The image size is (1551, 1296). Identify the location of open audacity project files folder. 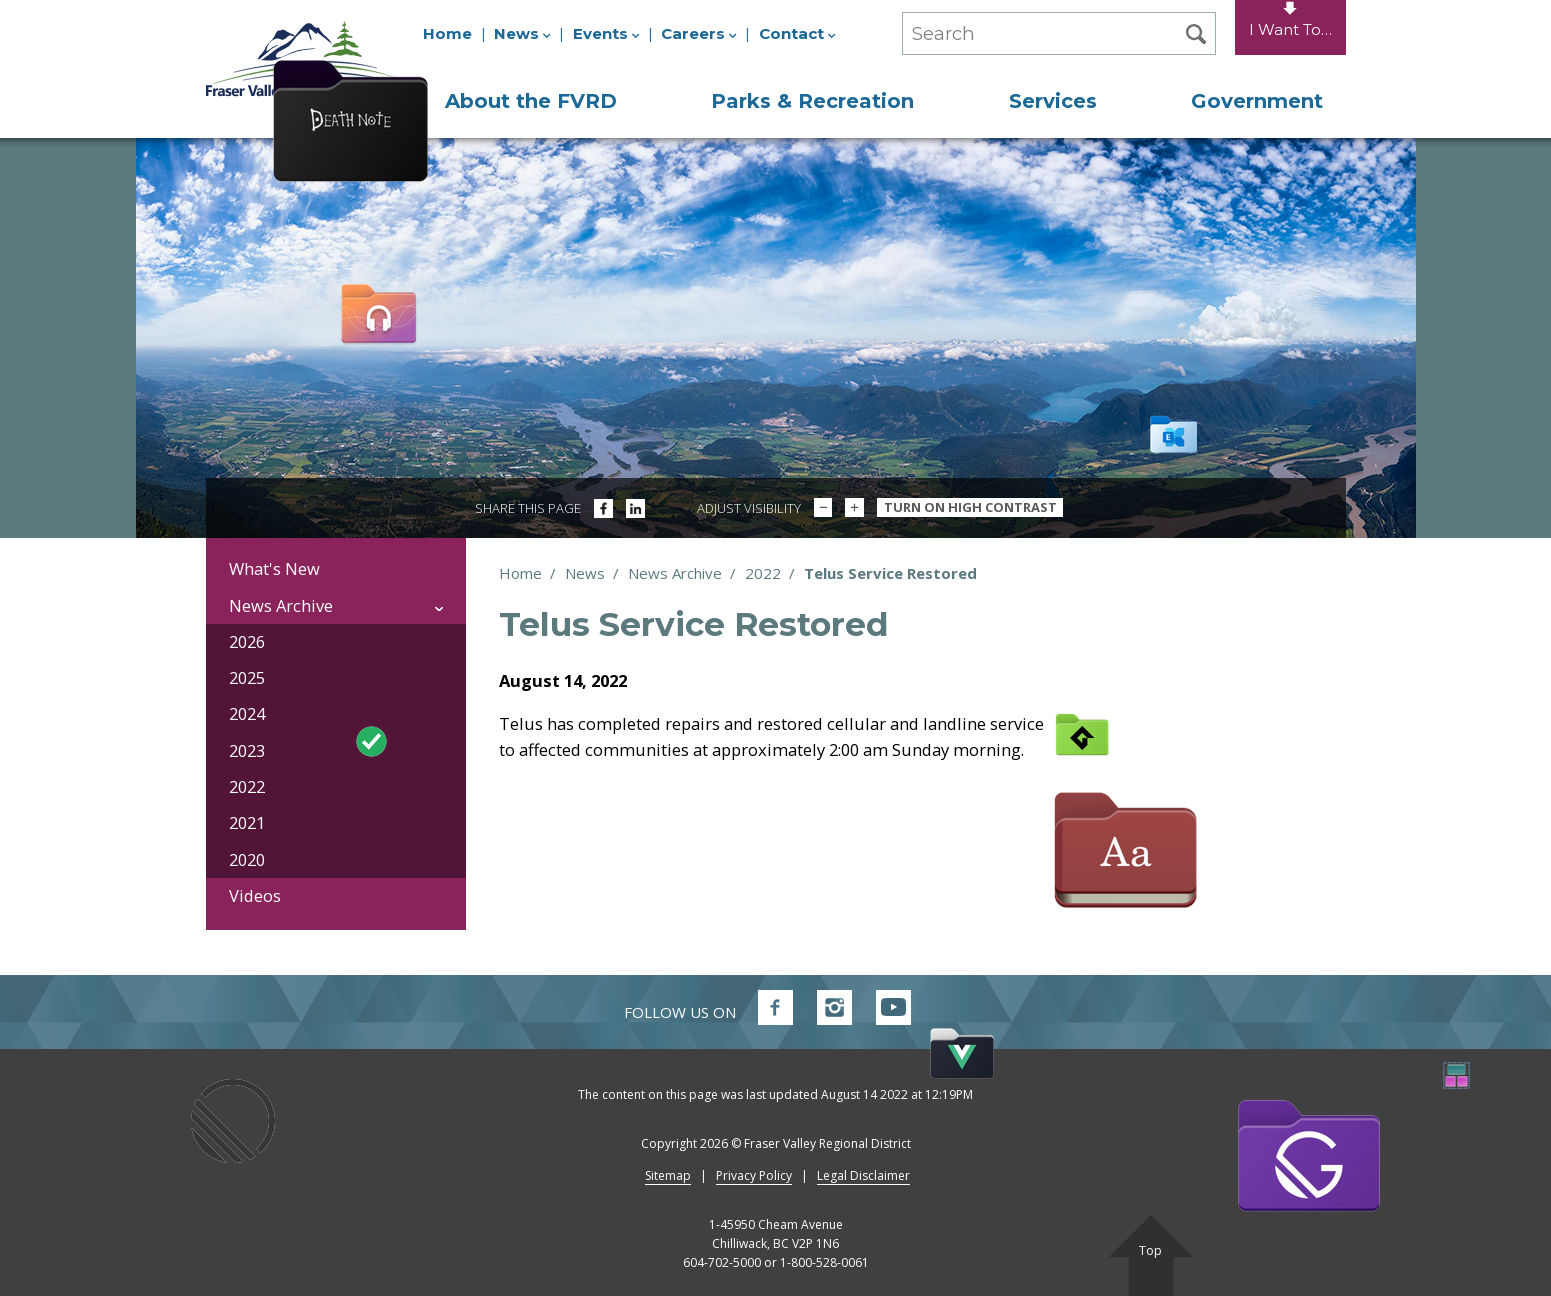
(378, 315).